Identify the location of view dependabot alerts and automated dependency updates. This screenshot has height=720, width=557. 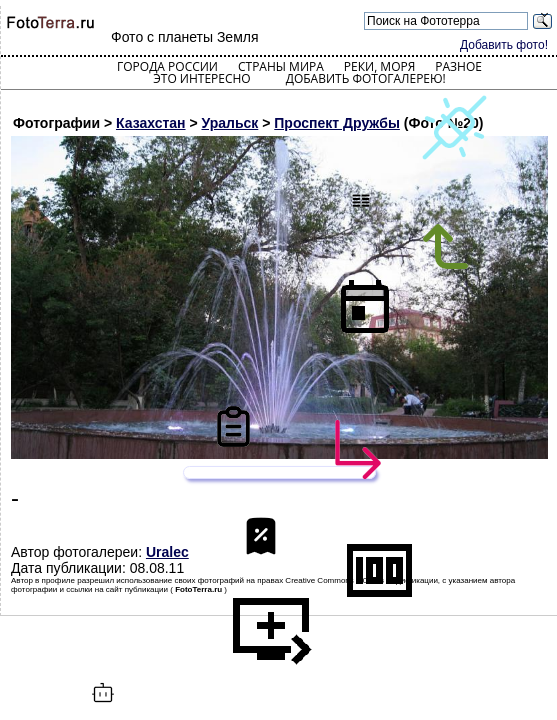
(103, 693).